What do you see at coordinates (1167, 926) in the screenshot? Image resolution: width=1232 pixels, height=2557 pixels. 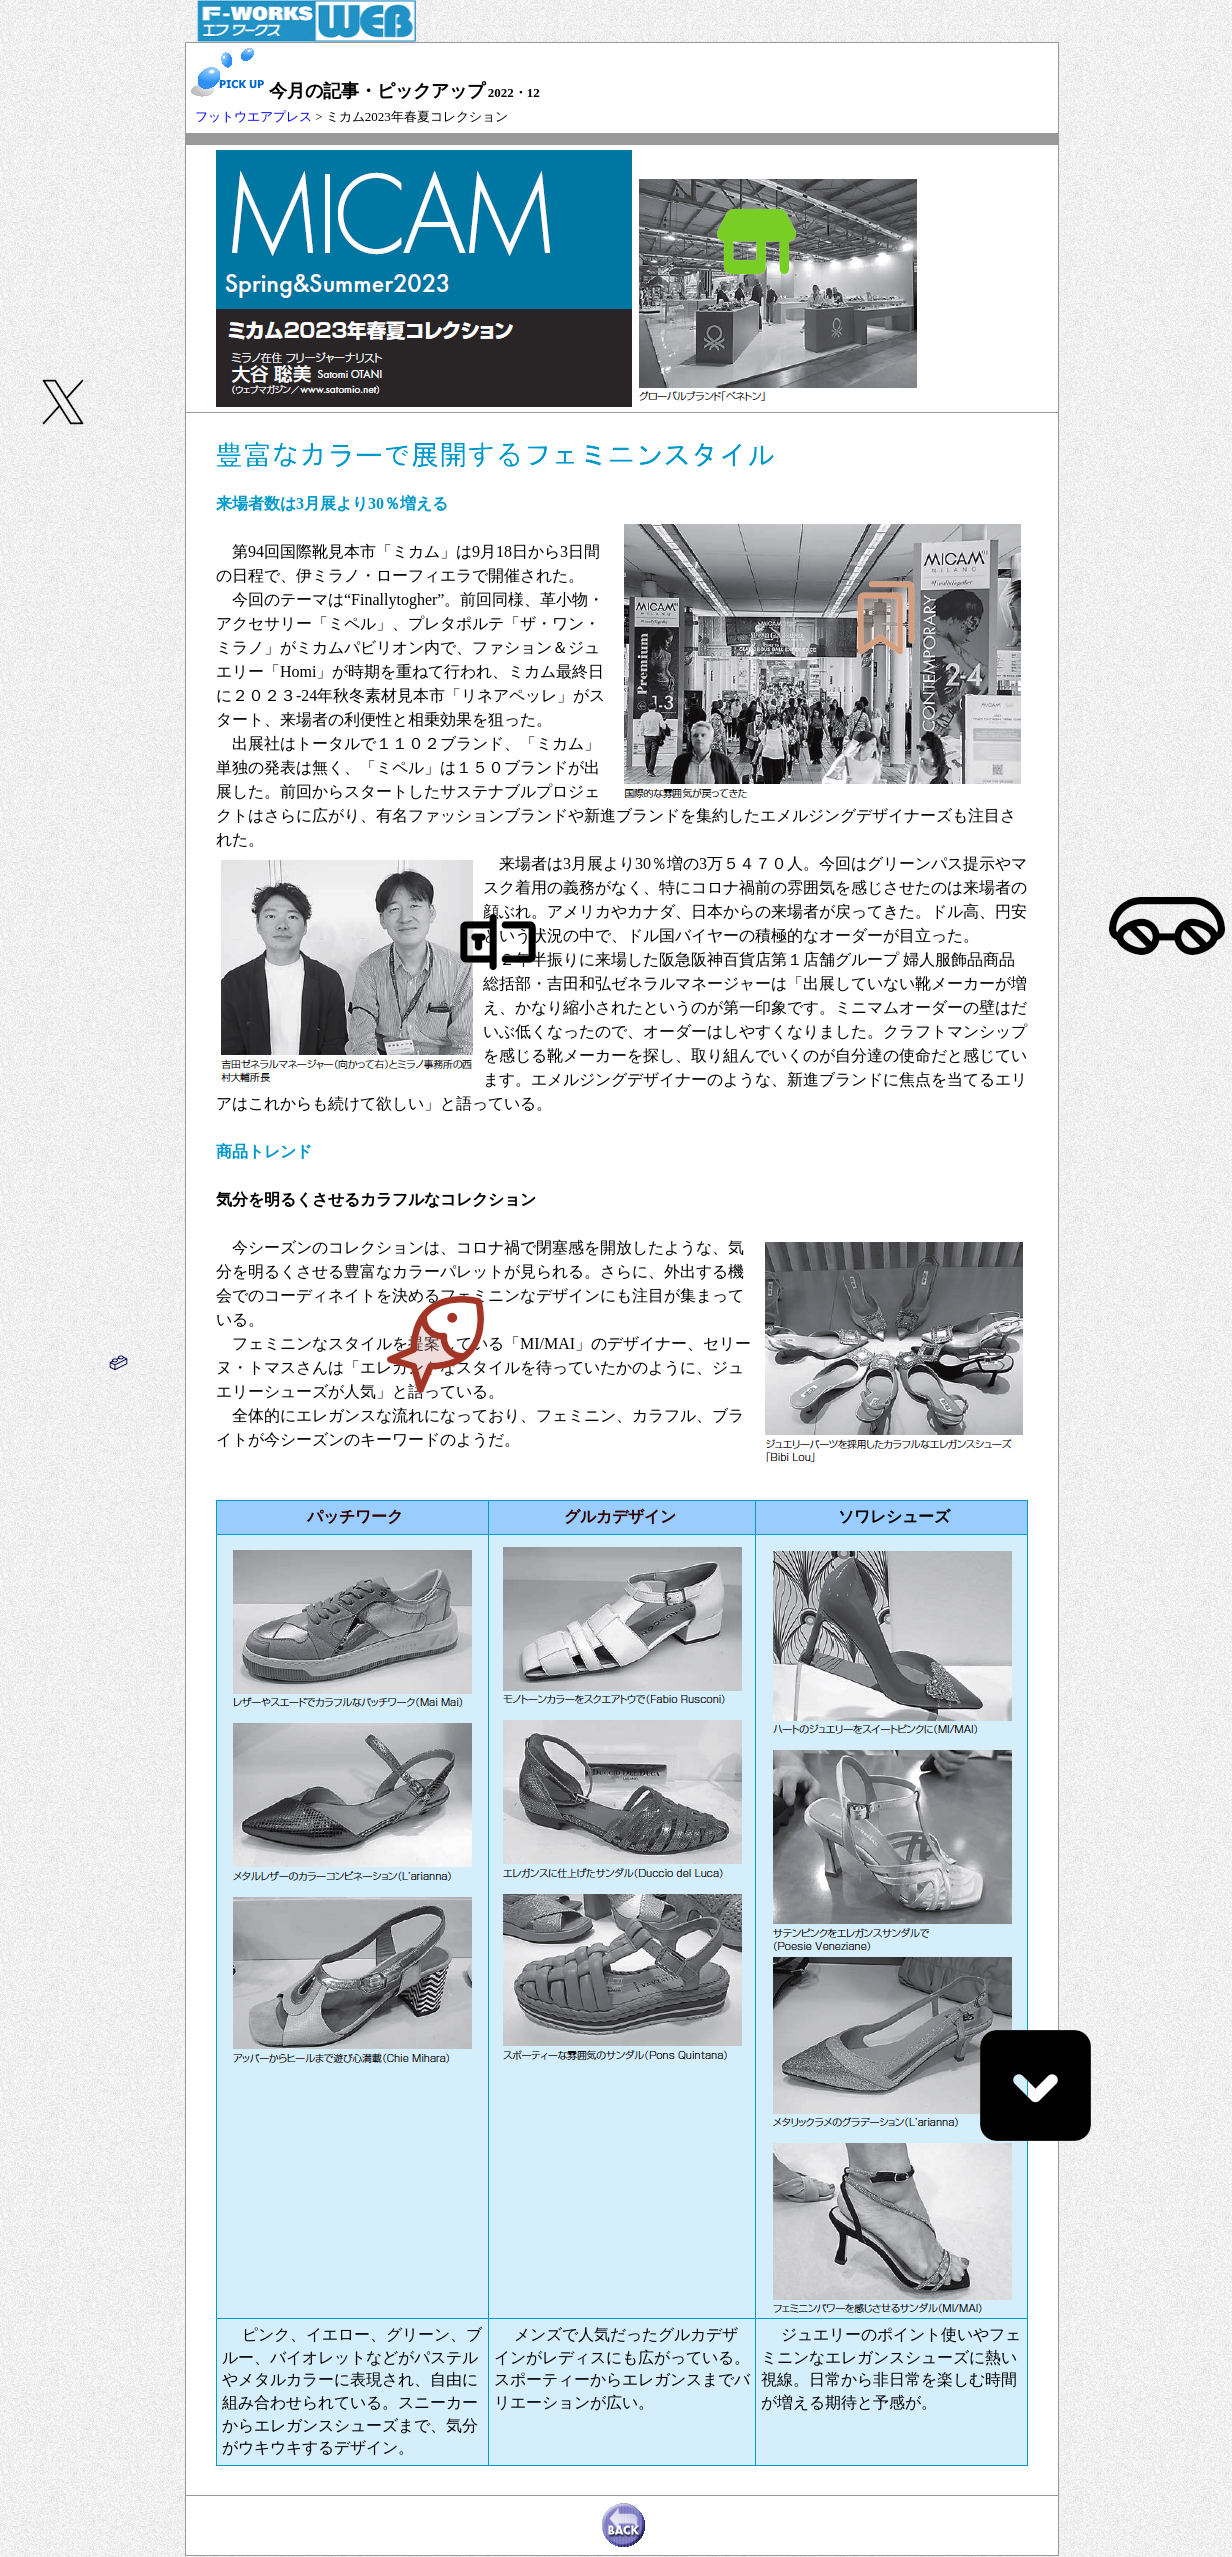 I see `access swimming or diving activity settings` at bounding box center [1167, 926].